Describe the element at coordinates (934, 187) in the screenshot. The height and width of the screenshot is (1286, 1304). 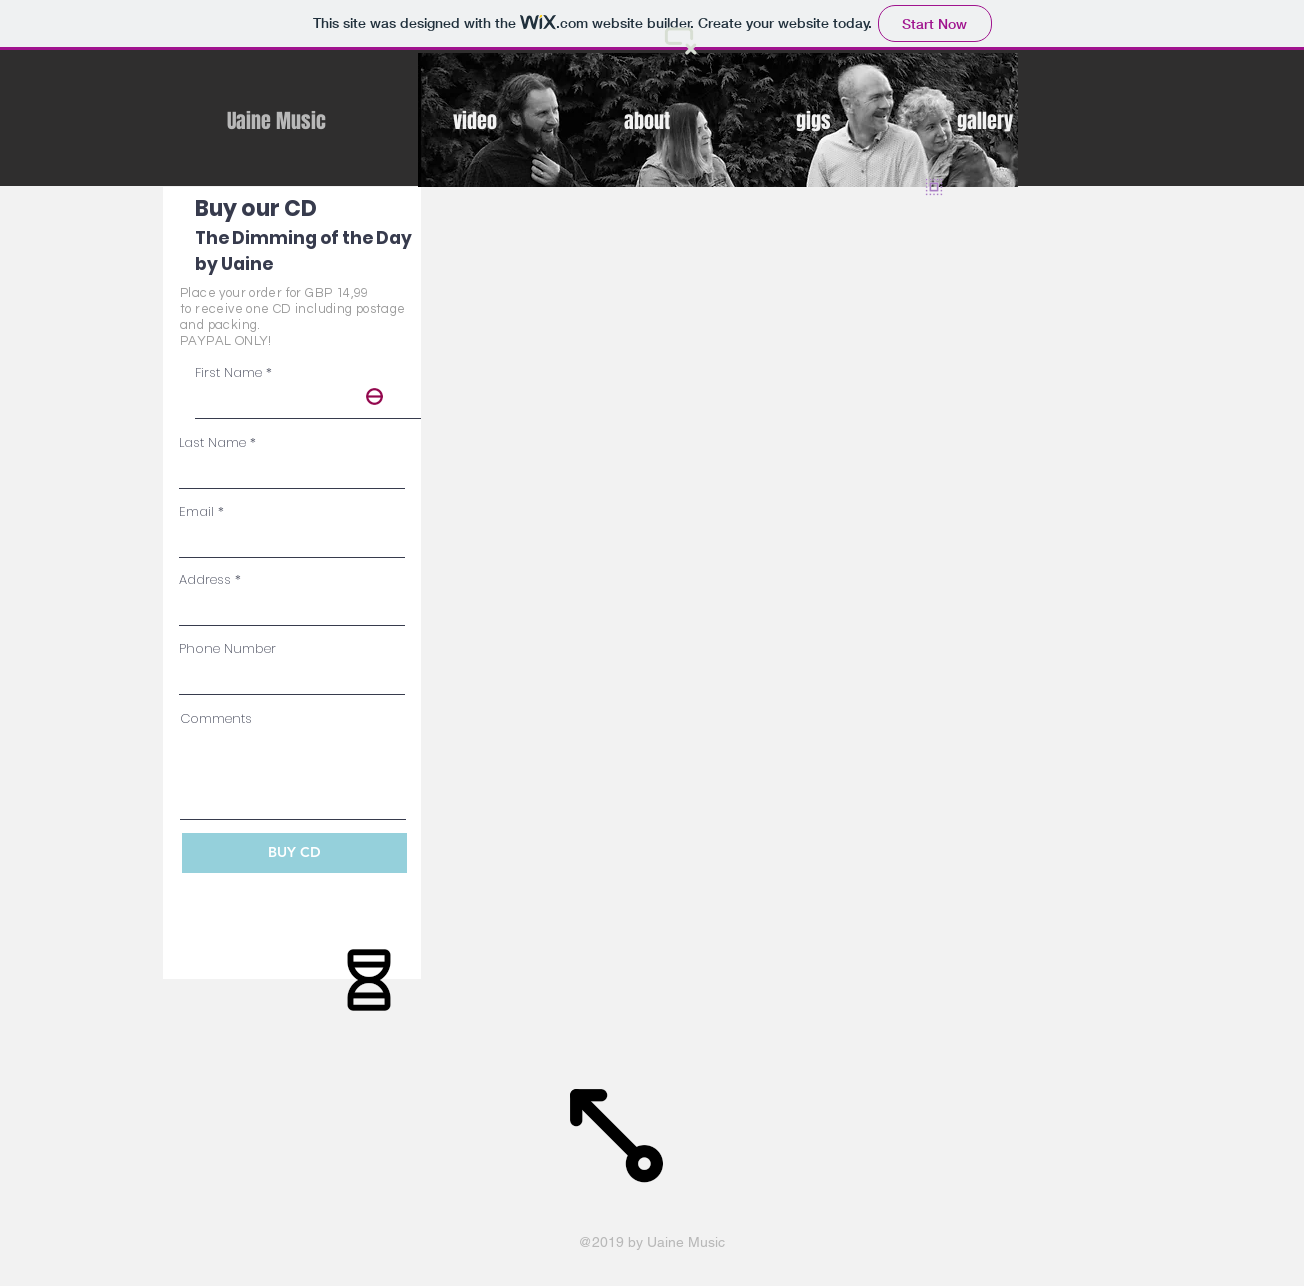
I see `adjust margin spacing around an element` at that location.